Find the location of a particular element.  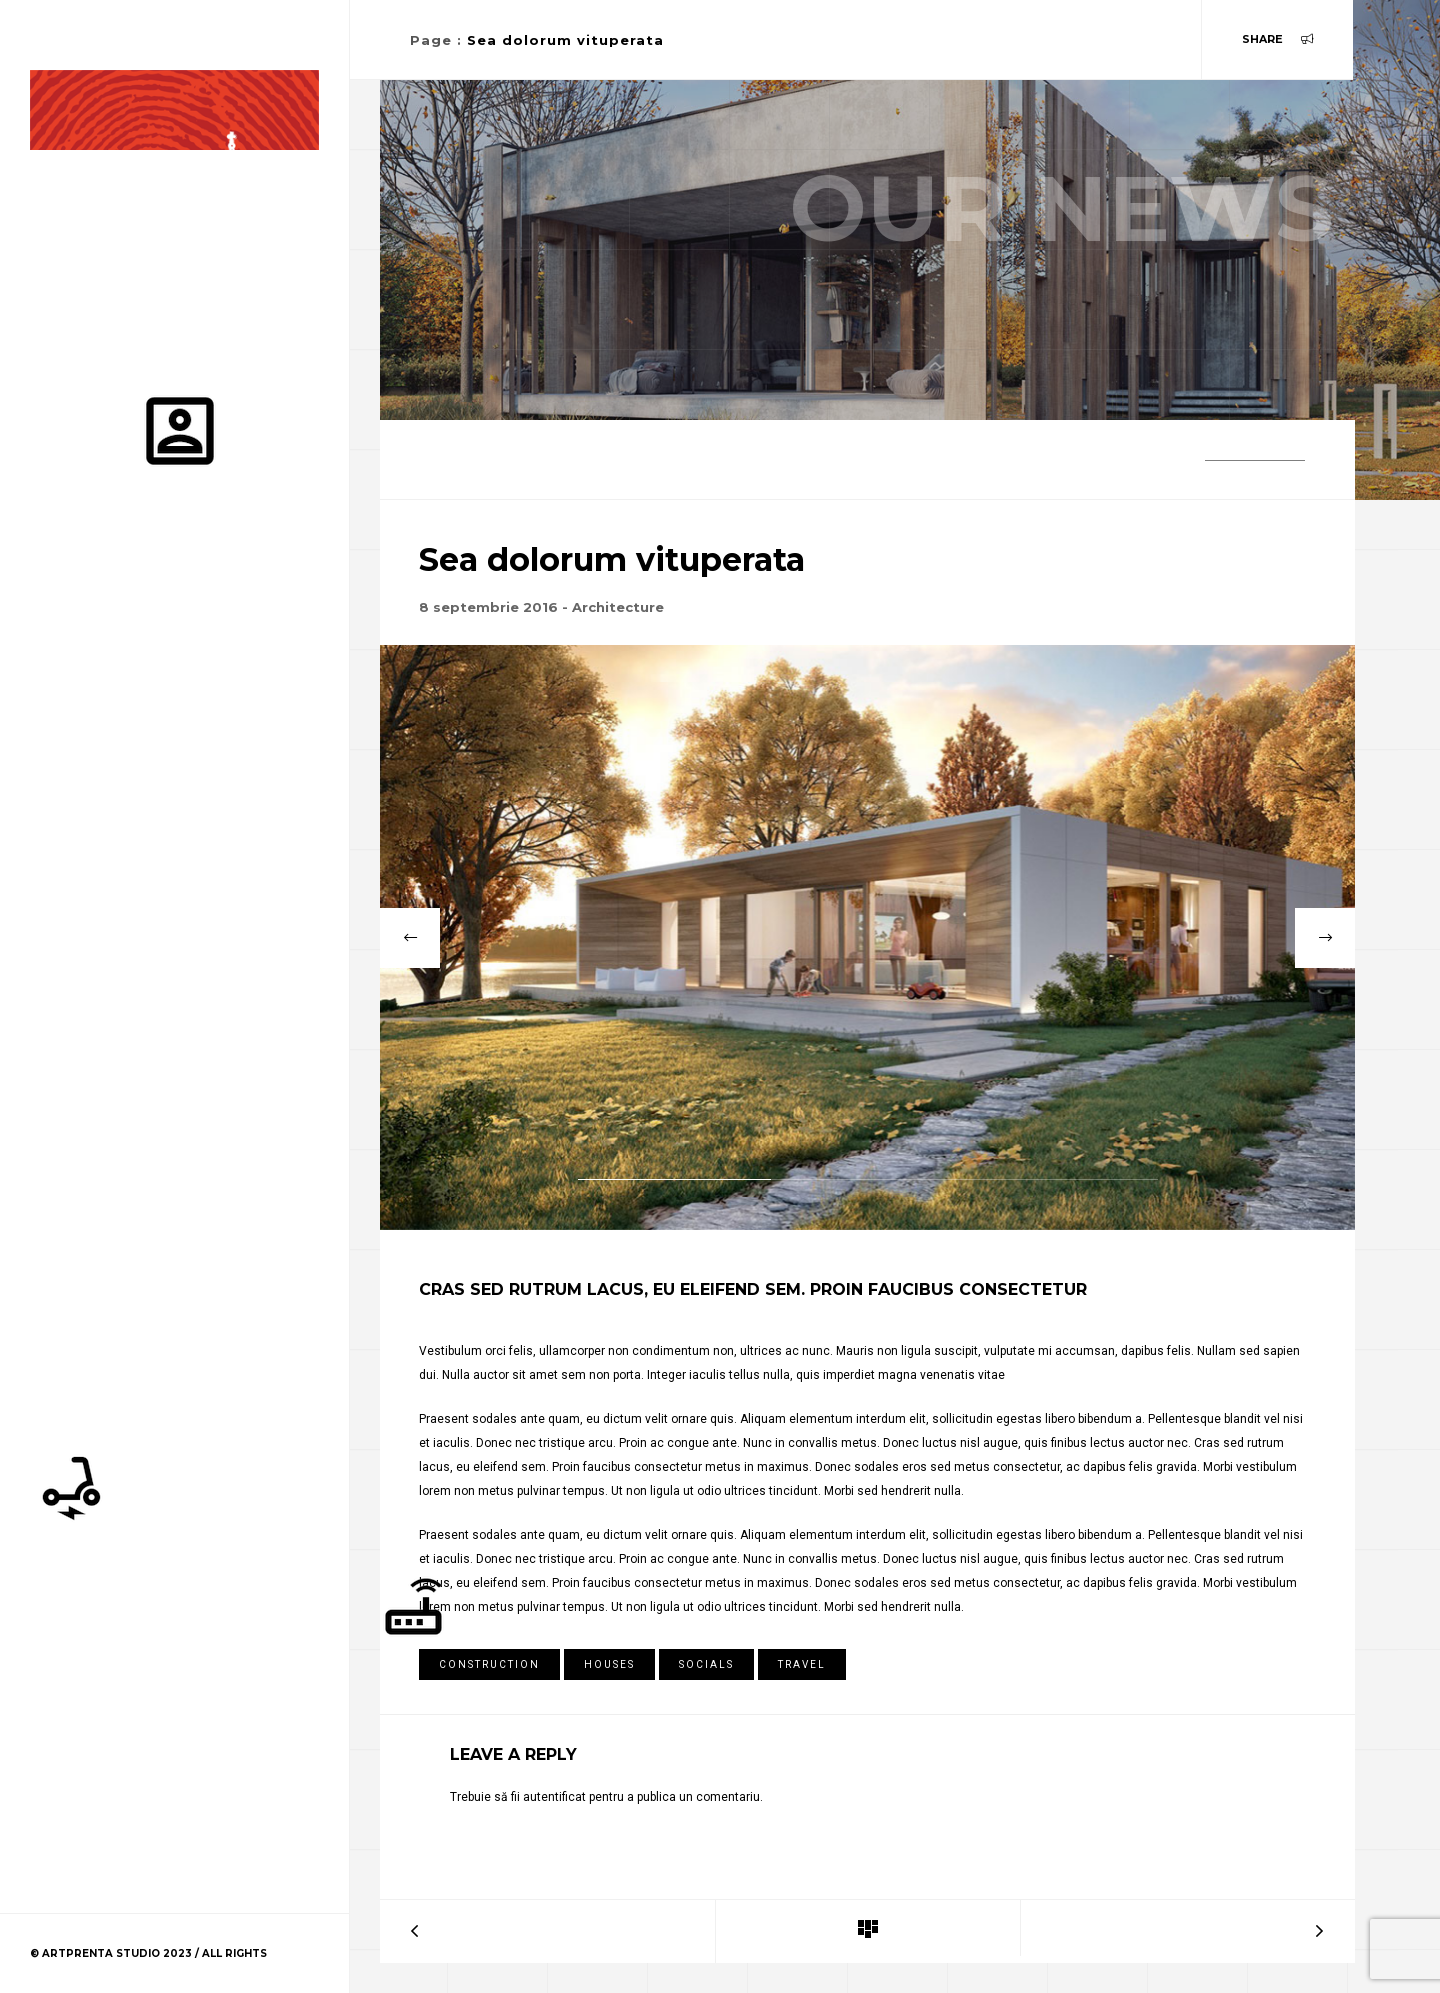

view your account profile is located at coordinates (180, 431).